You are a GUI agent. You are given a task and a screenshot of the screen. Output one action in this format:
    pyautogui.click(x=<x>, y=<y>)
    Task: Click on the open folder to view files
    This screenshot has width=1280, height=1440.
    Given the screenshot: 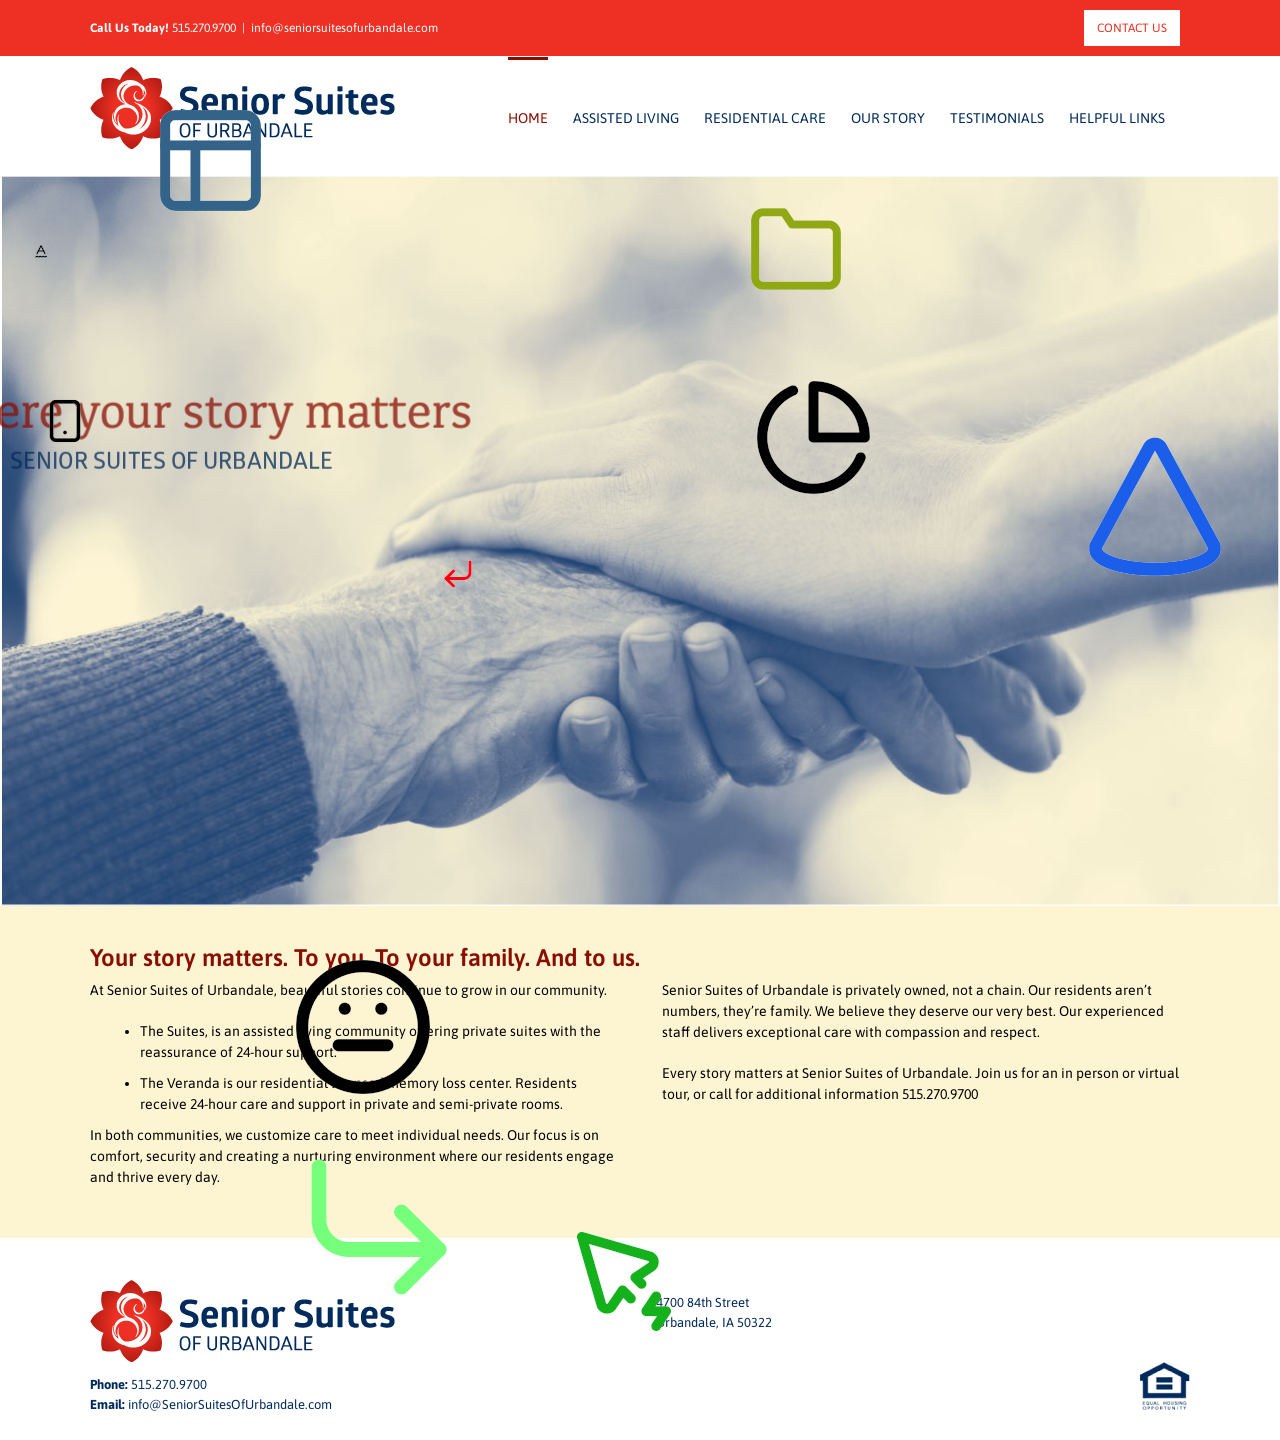 What is the action you would take?
    pyautogui.click(x=796, y=249)
    